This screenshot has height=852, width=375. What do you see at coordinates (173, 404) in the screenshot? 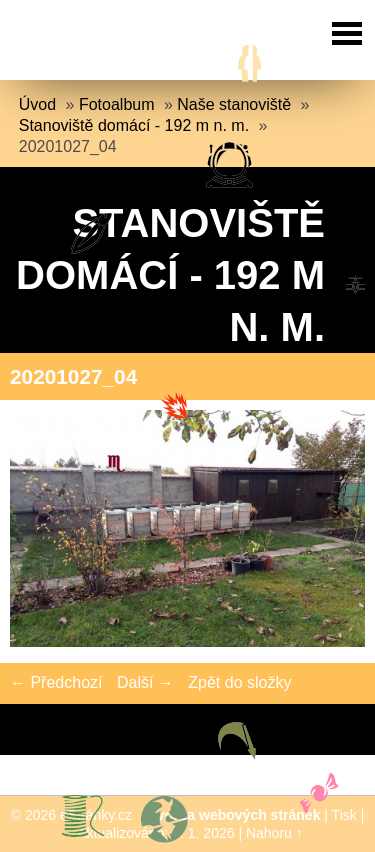
I see `indicates an explosion or blast effect in a game` at bounding box center [173, 404].